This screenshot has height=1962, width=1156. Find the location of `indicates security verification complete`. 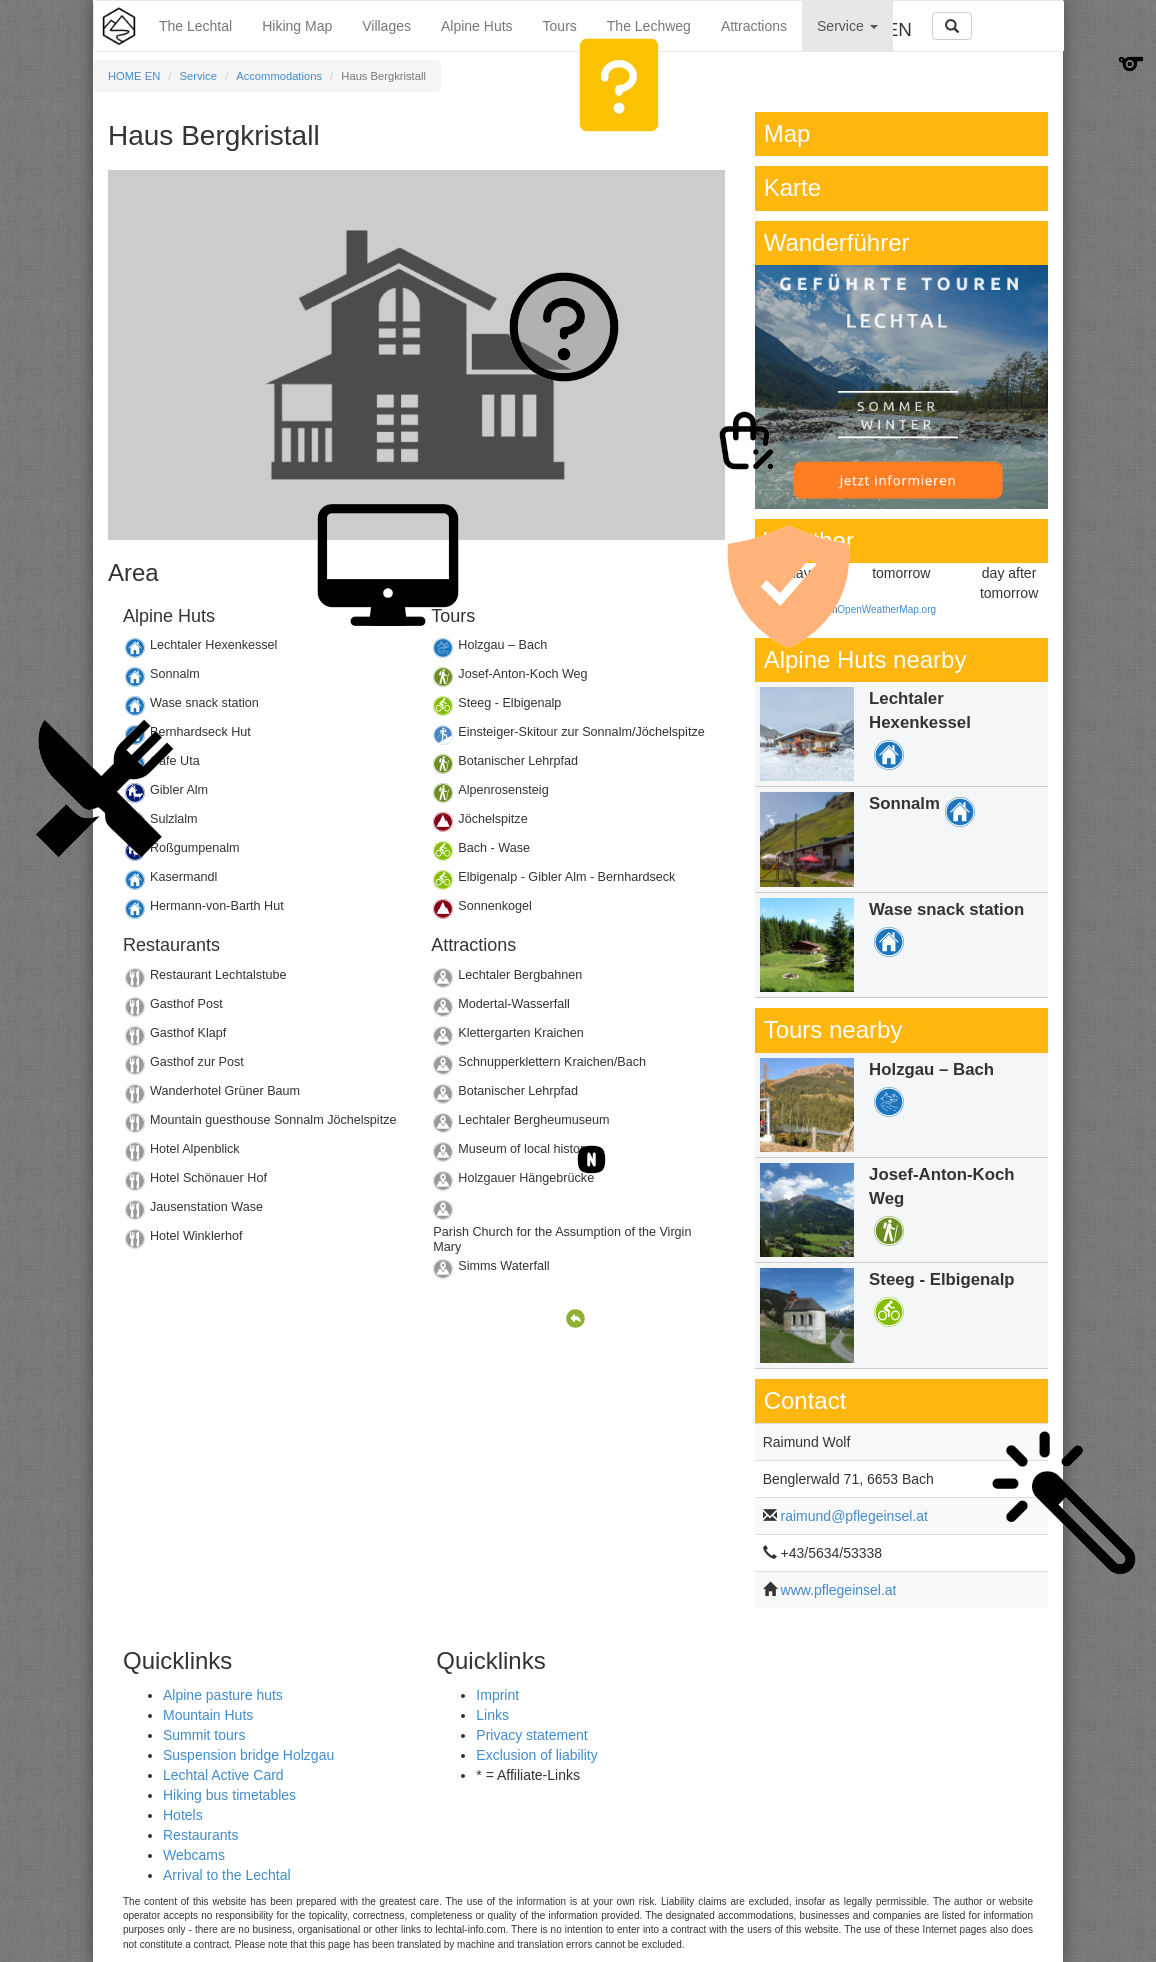

indicates security verification complete is located at coordinates (788, 586).